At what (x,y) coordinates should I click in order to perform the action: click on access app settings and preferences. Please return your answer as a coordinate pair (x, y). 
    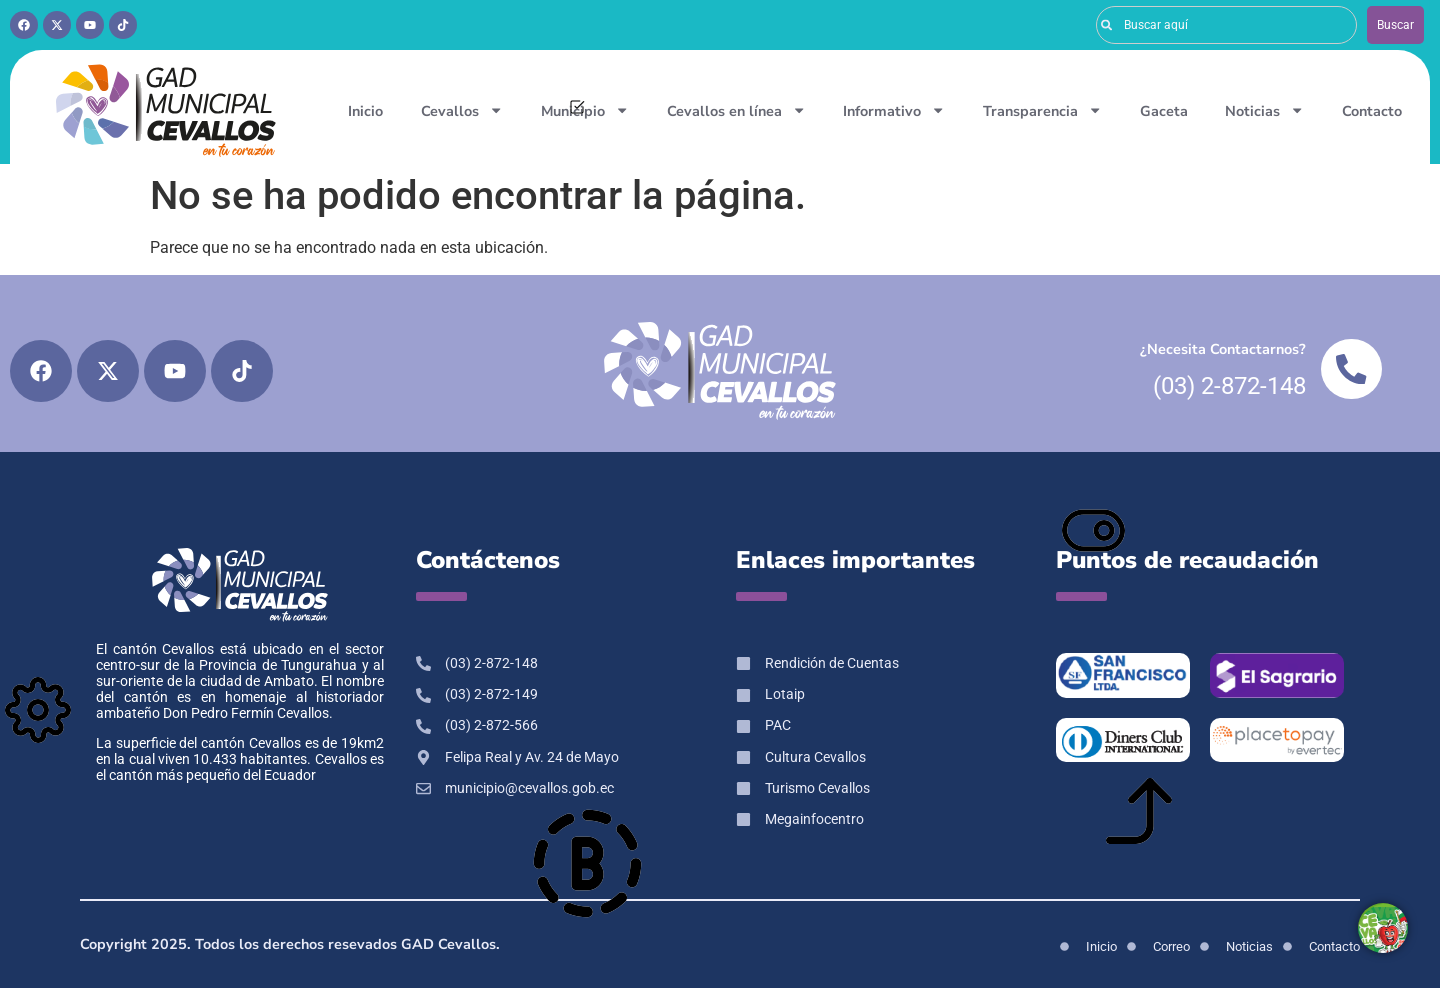
    Looking at the image, I should click on (38, 710).